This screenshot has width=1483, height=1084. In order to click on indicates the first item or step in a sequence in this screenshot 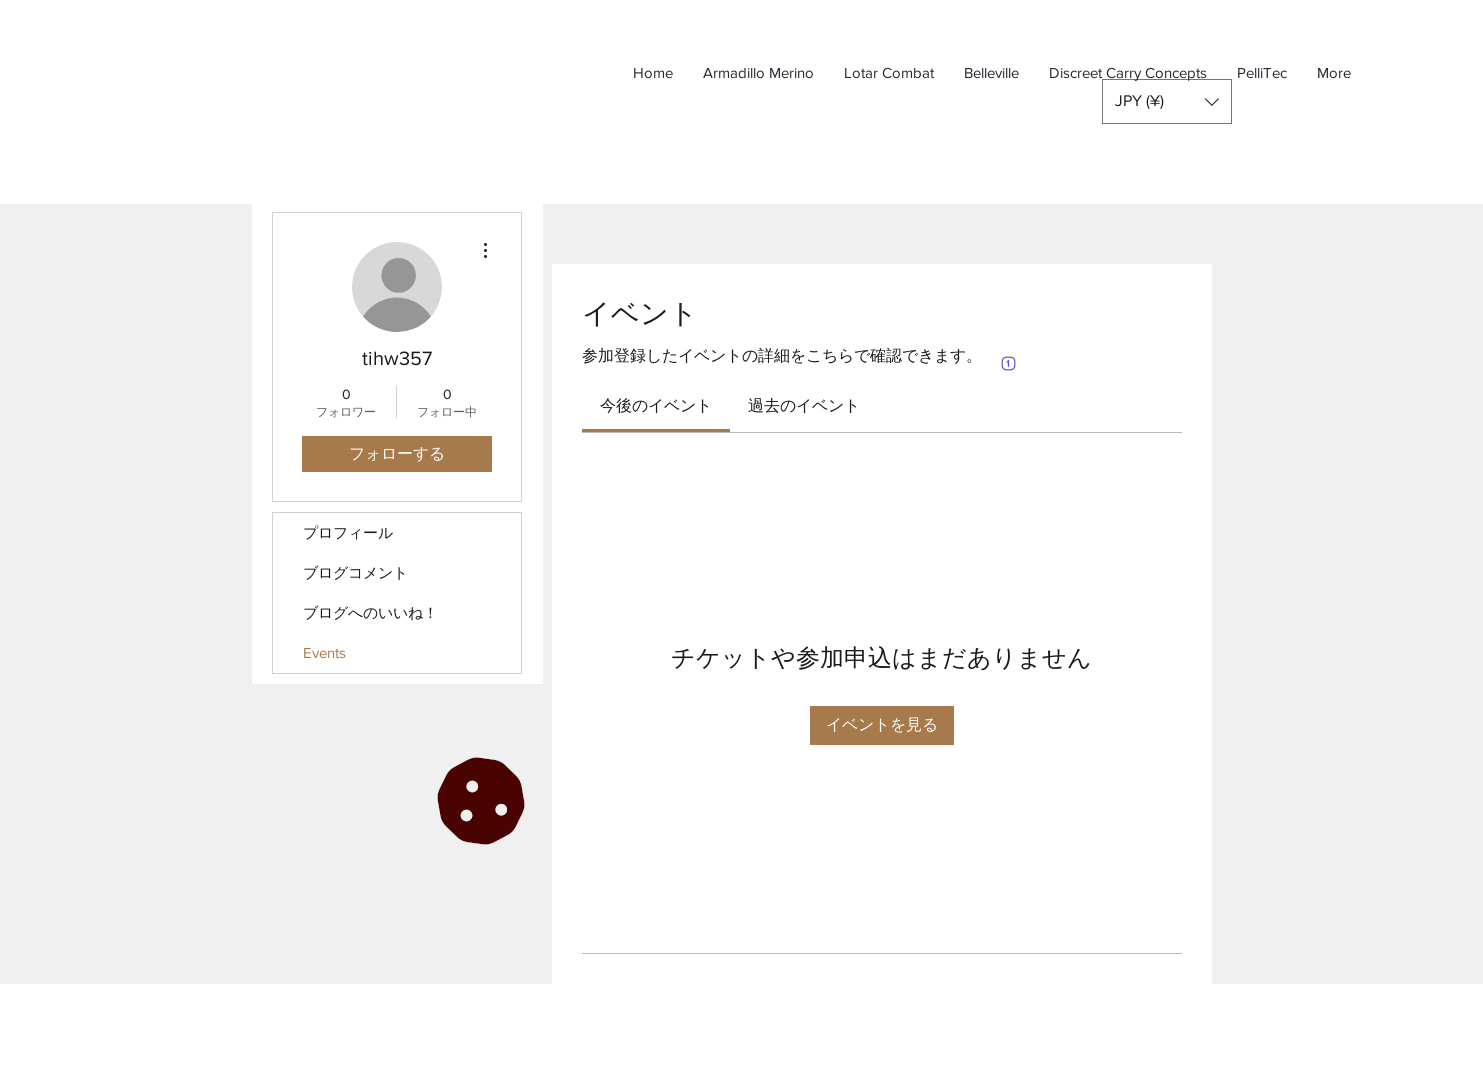, I will do `click(1008, 363)`.